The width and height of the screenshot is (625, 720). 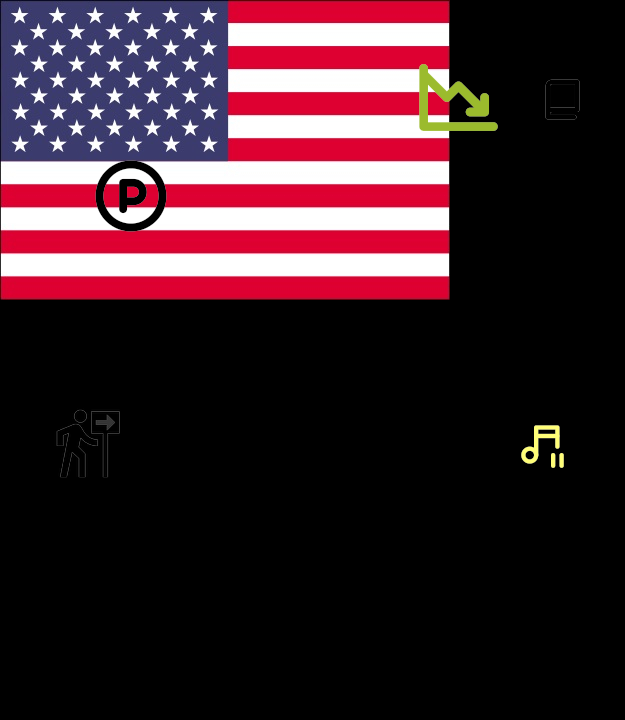 I want to click on follow directional signage or wayfinding, so click(x=89, y=443).